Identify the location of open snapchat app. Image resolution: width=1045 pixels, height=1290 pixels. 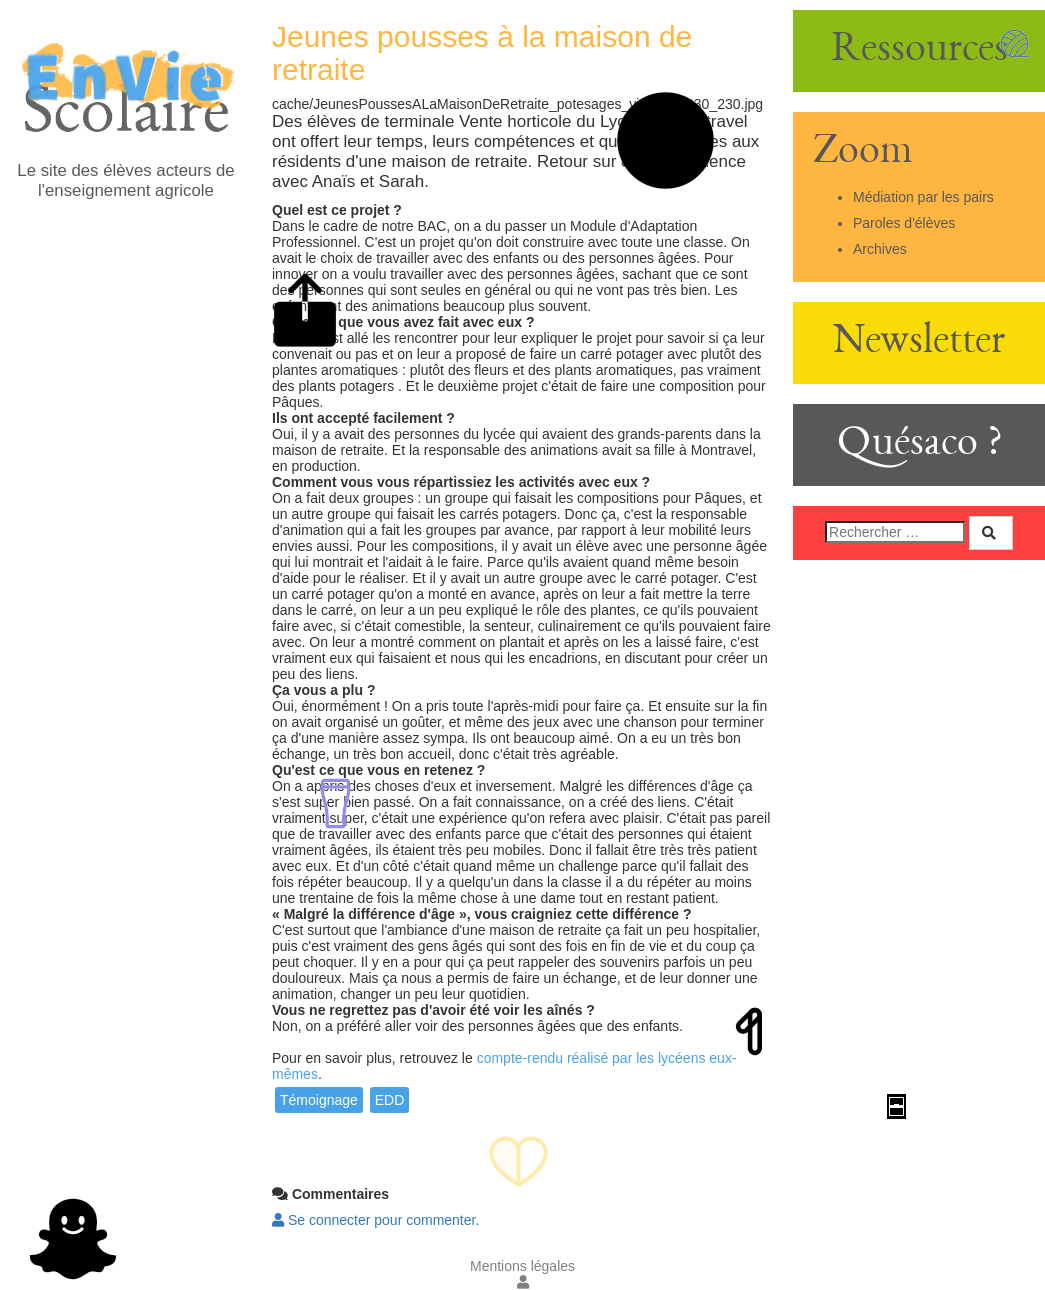
(73, 1239).